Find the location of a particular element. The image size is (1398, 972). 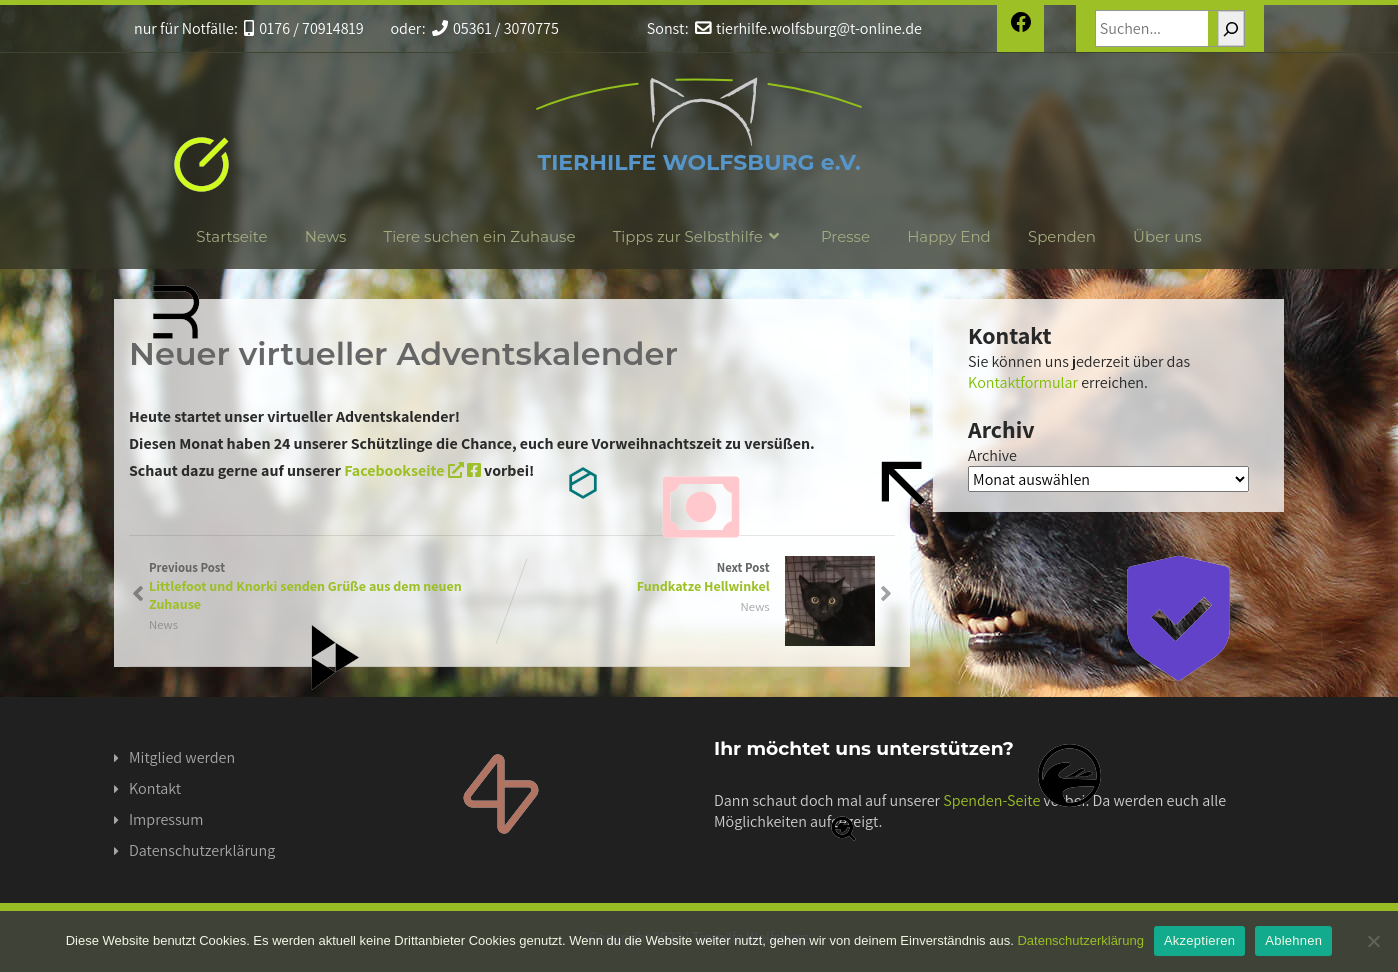

open Tresorit secure cloud storage is located at coordinates (583, 483).